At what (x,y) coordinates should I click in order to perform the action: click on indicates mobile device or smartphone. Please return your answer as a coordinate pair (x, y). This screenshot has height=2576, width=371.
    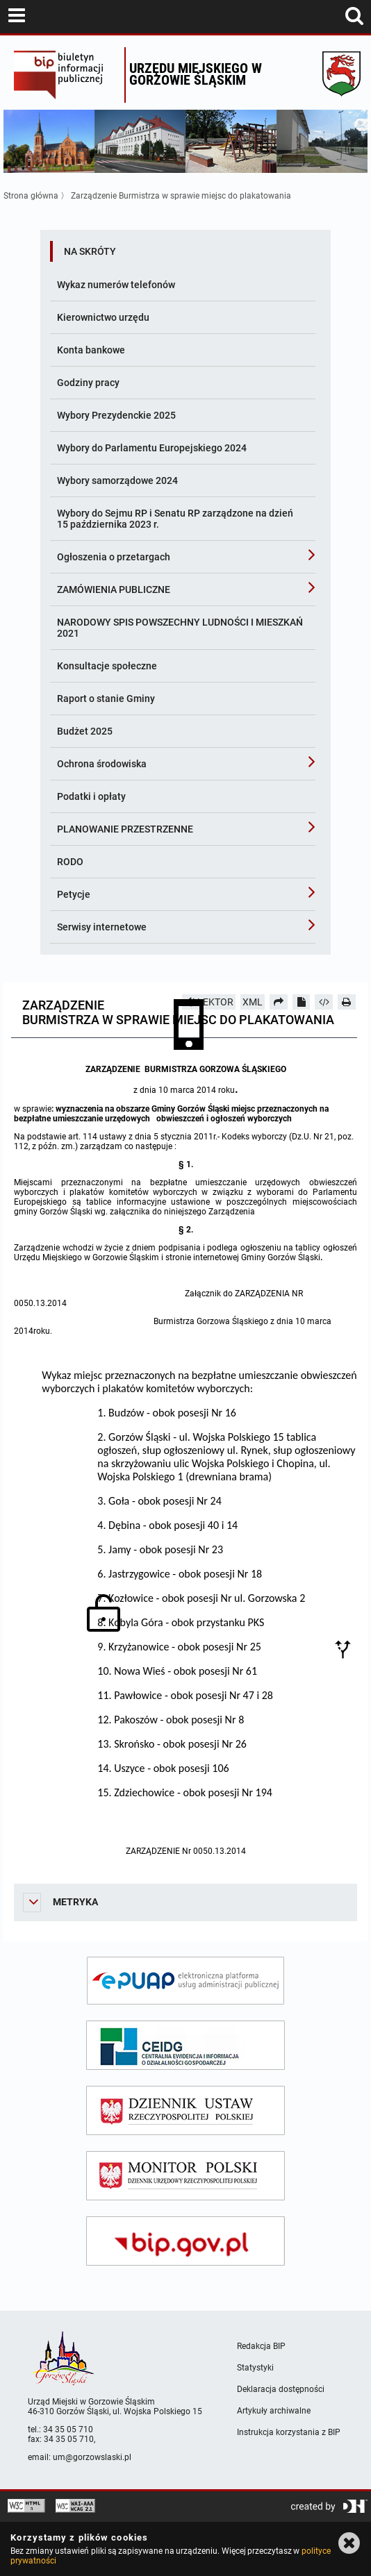
    Looking at the image, I should click on (190, 1024).